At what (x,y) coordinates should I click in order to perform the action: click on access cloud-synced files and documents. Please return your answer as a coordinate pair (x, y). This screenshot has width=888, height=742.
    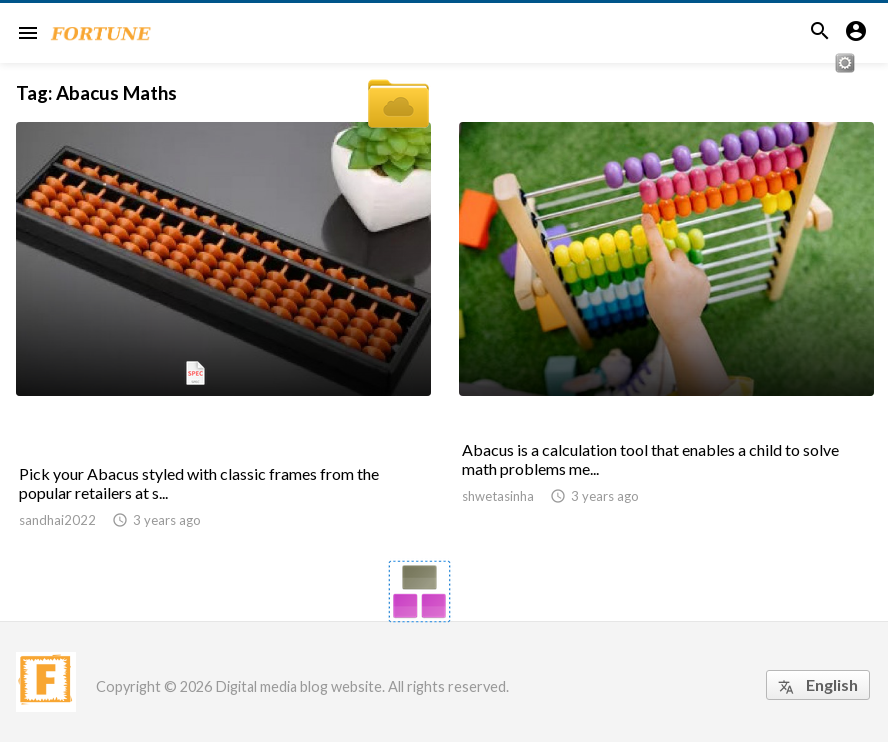
    Looking at the image, I should click on (398, 103).